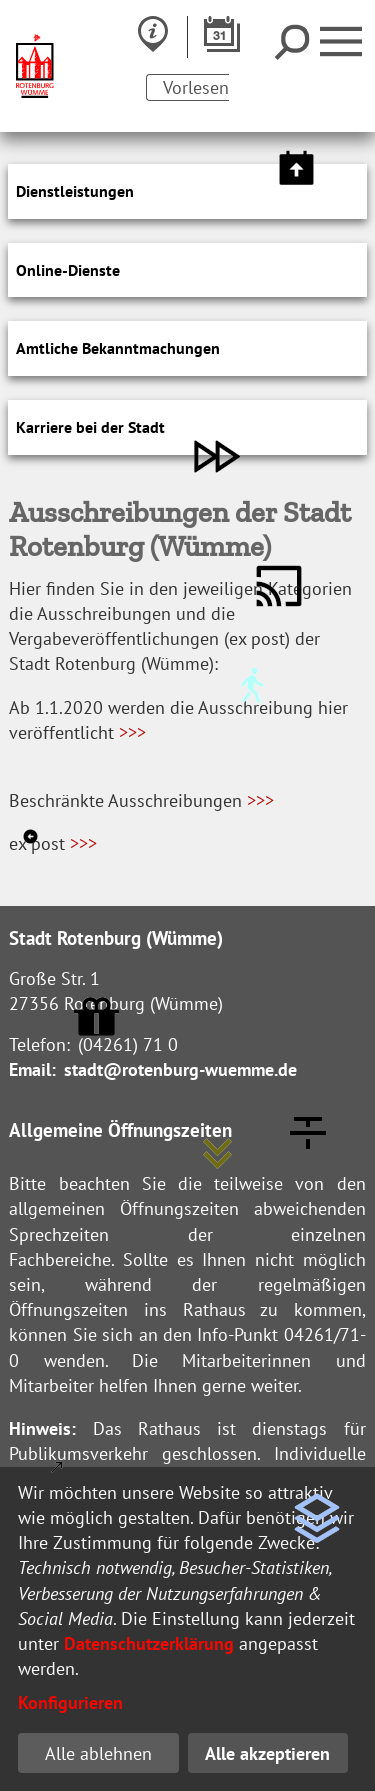 The image size is (375, 1791). What do you see at coordinates (279, 586) in the screenshot?
I see `cast media to a nearby device` at bounding box center [279, 586].